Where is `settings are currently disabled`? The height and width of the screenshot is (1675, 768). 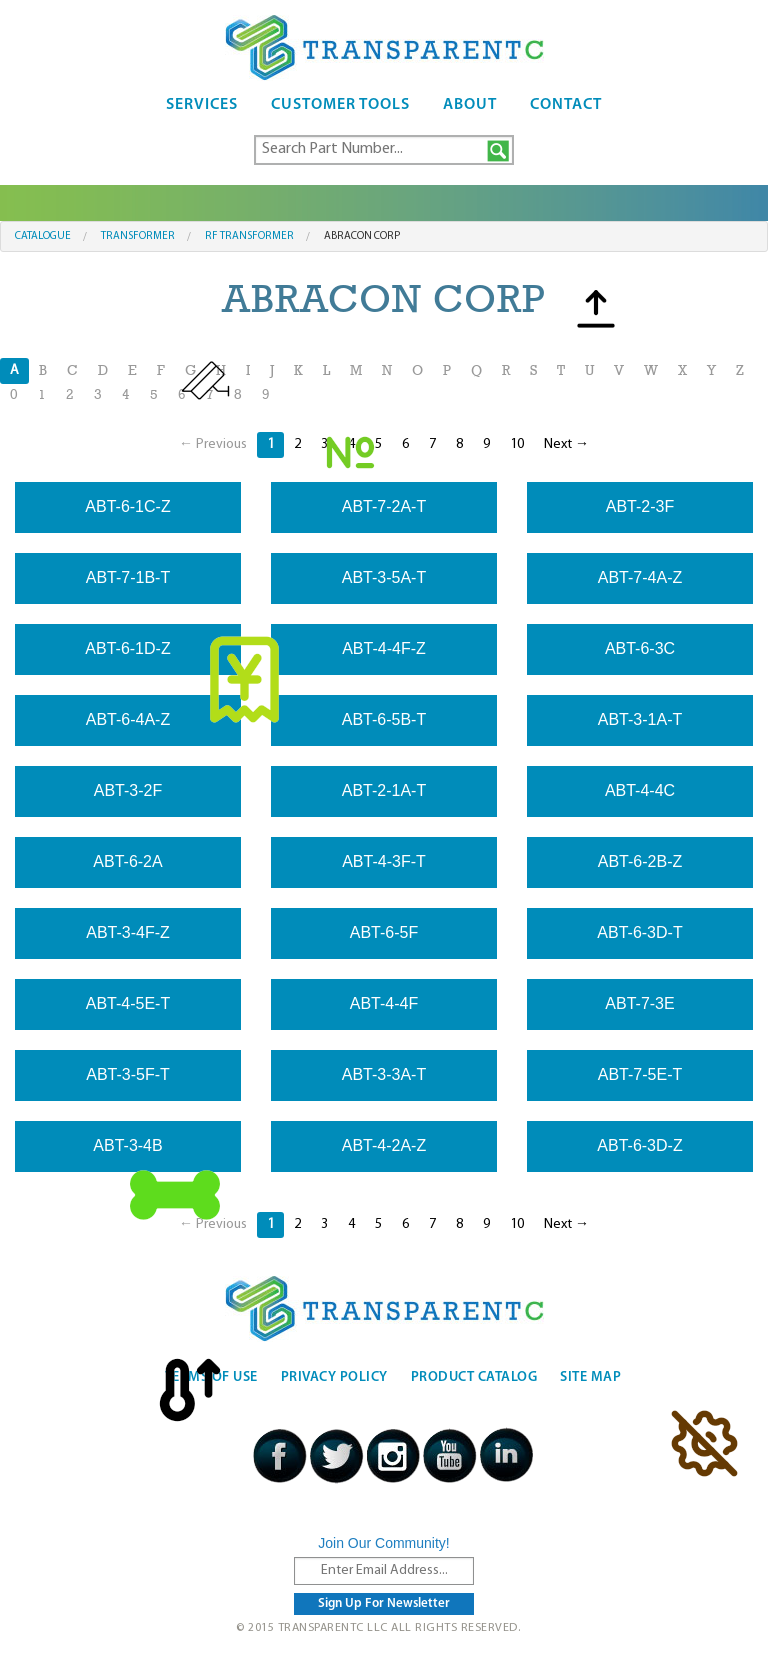
settings are currently disabled is located at coordinates (704, 1443).